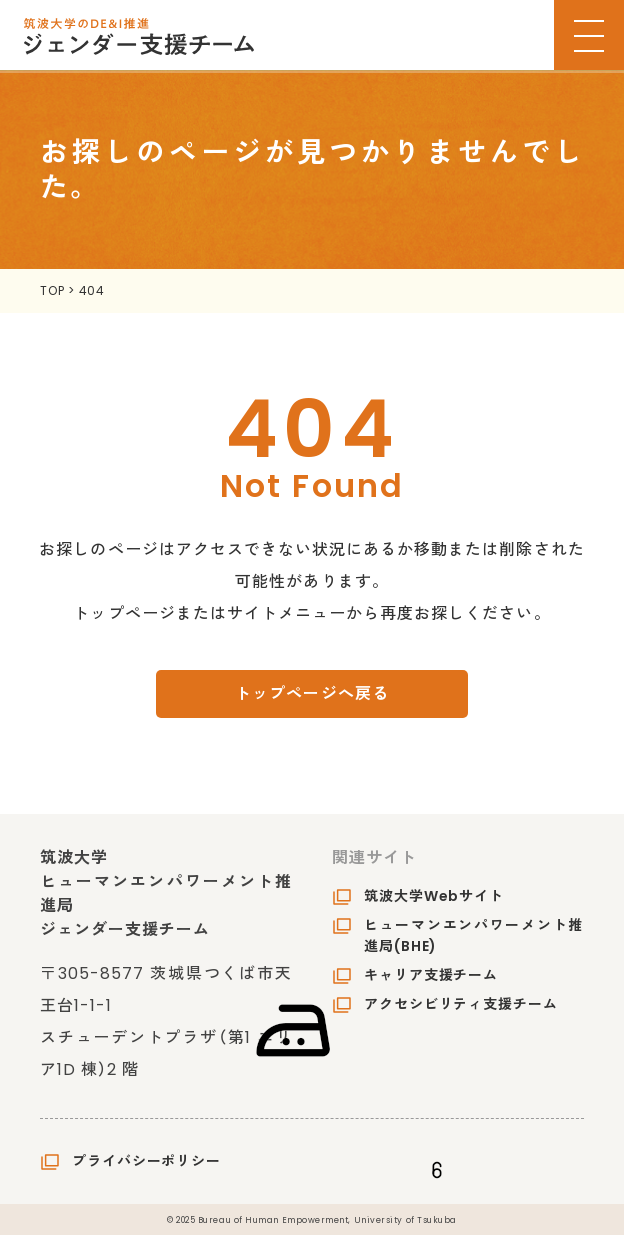  Describe the element at coordinates (293, 1030) in the screenshot. I see `iron clothing or fabric items` at that location.